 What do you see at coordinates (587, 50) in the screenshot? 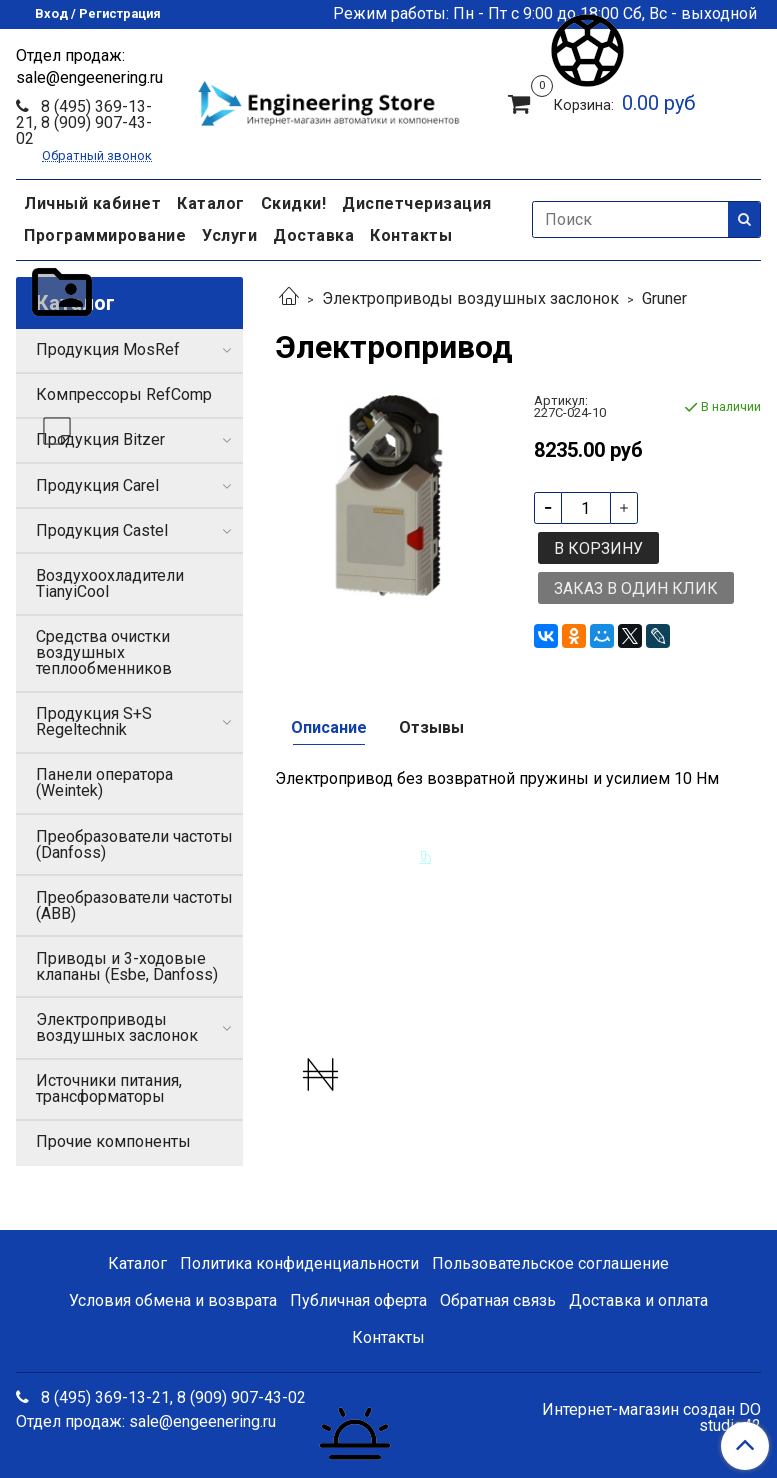
I see `access soccer or football content` at bounding box center [587, 50].